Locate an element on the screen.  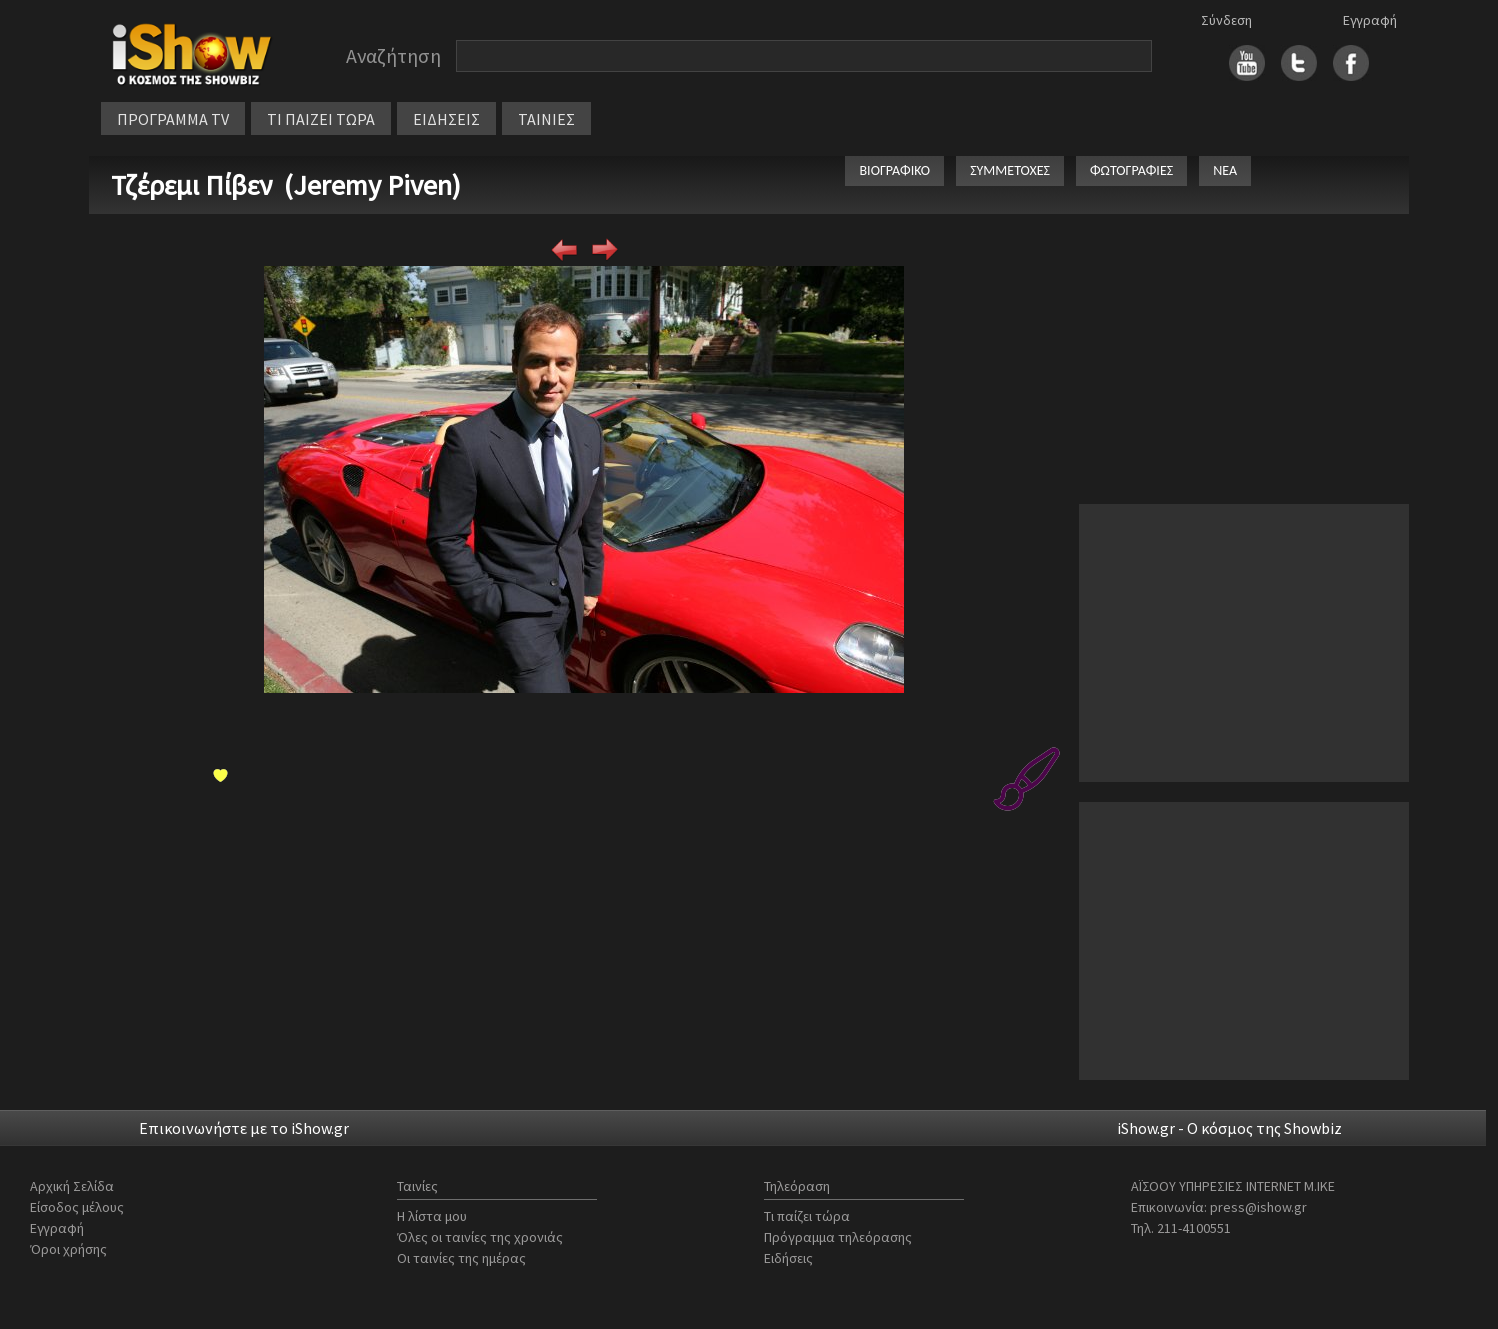
access drawing or painting tools is located at coordinates (1028, 779).